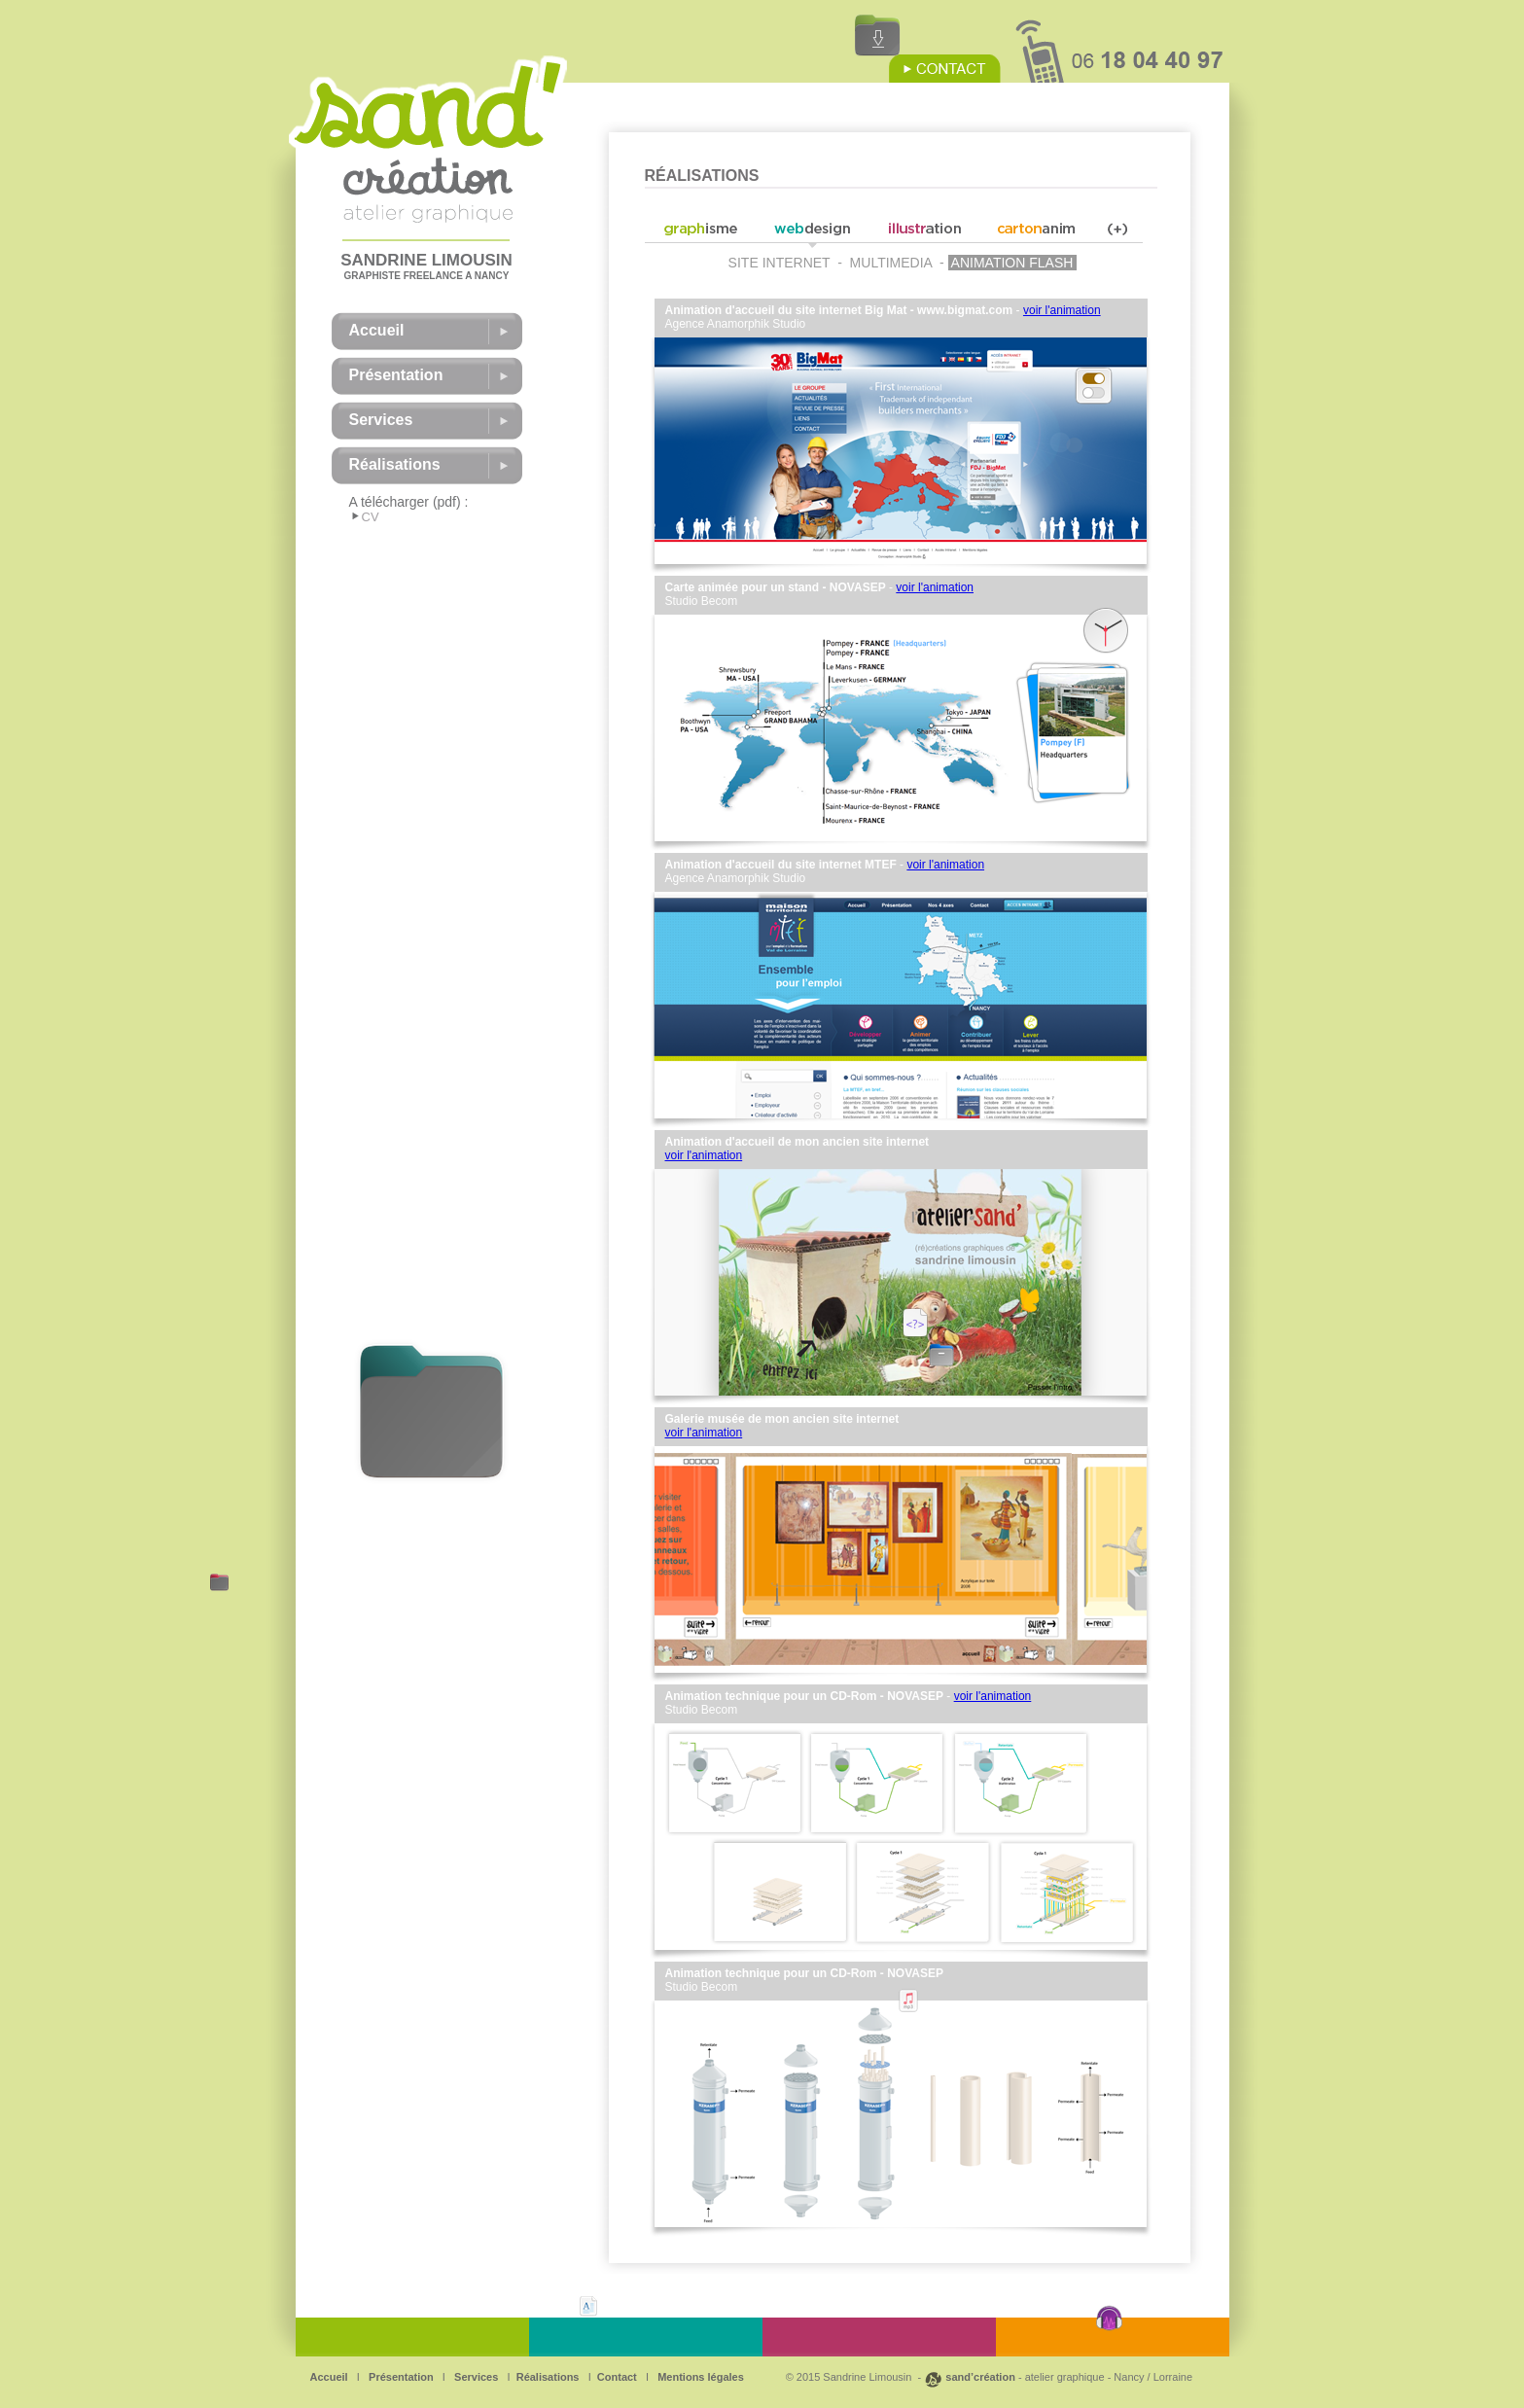 This screenshot has height=2408, width=1524. I want to click on an mp3 audio file, so click(908, 2001).